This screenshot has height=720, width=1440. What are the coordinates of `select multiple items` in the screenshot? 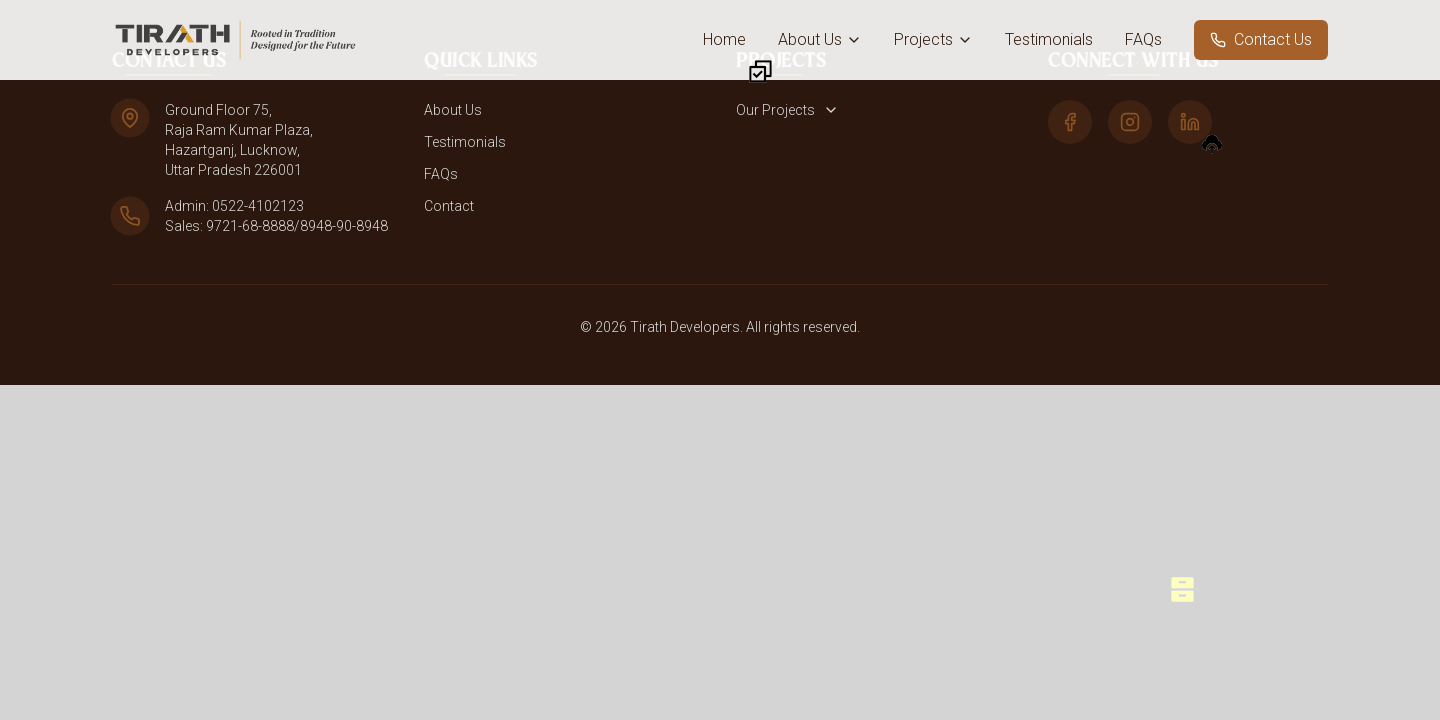 It's located at (760, 71).